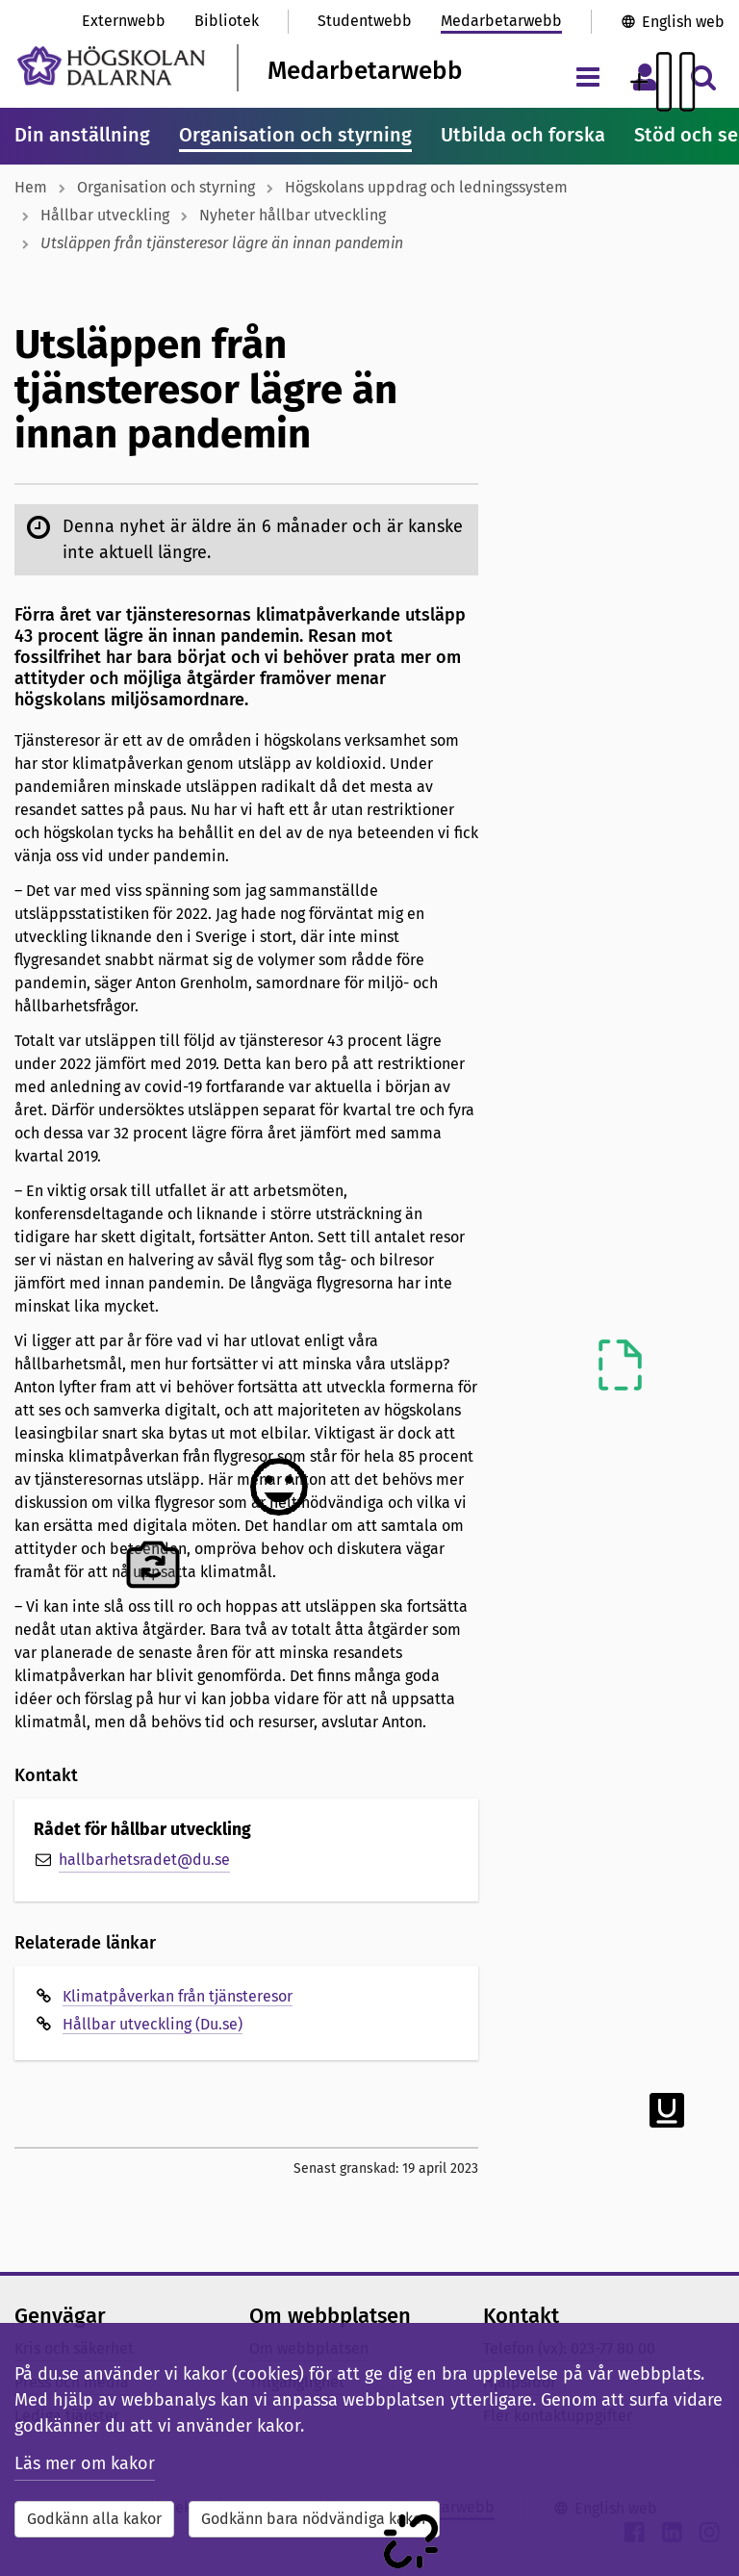 The image size is (739, 2576). What do you see at coordinates (668, 82) in the screenshot?
I see `add a column to the left` at bounding box center [668, 82].